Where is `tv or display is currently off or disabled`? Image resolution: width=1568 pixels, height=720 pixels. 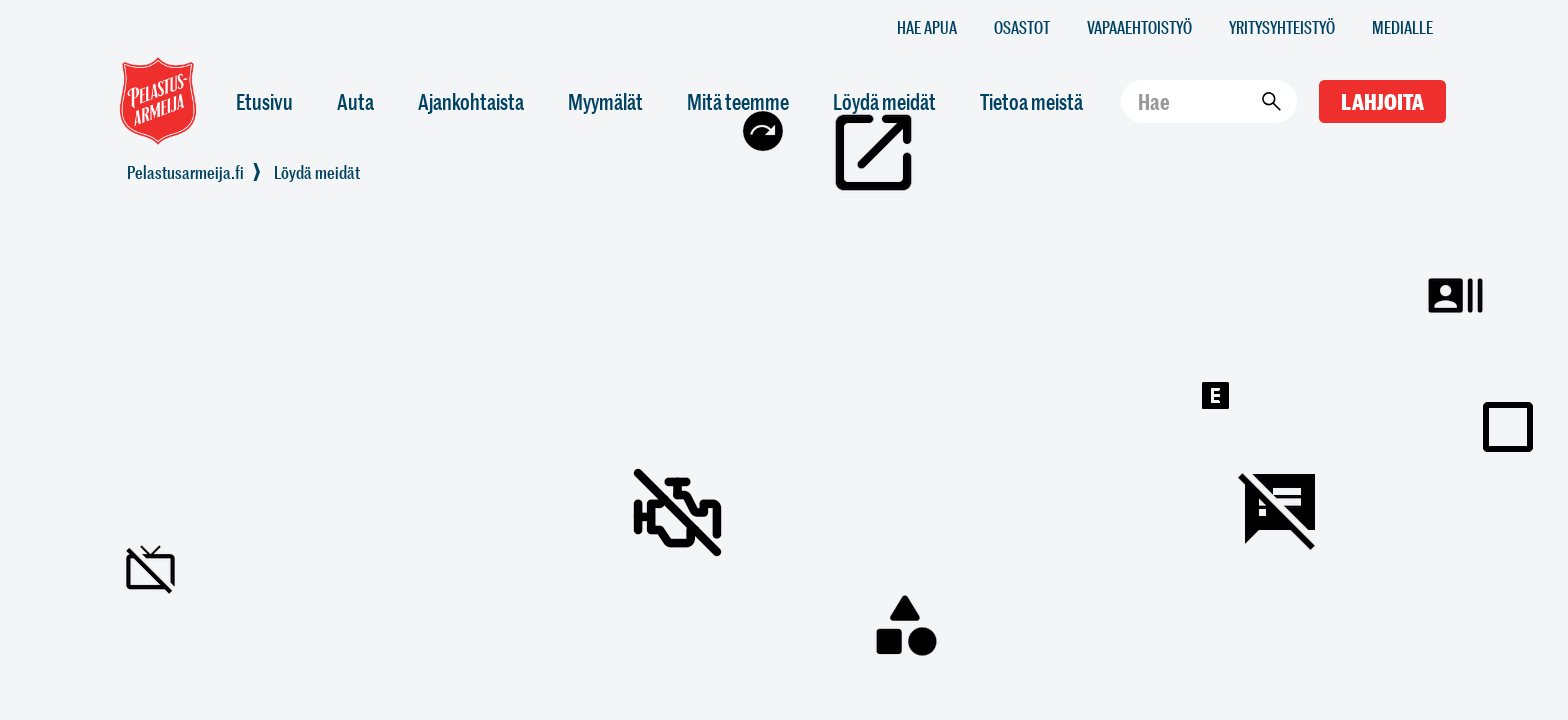 tv or display is currently off or disabled is located at coordinates (150, 569).